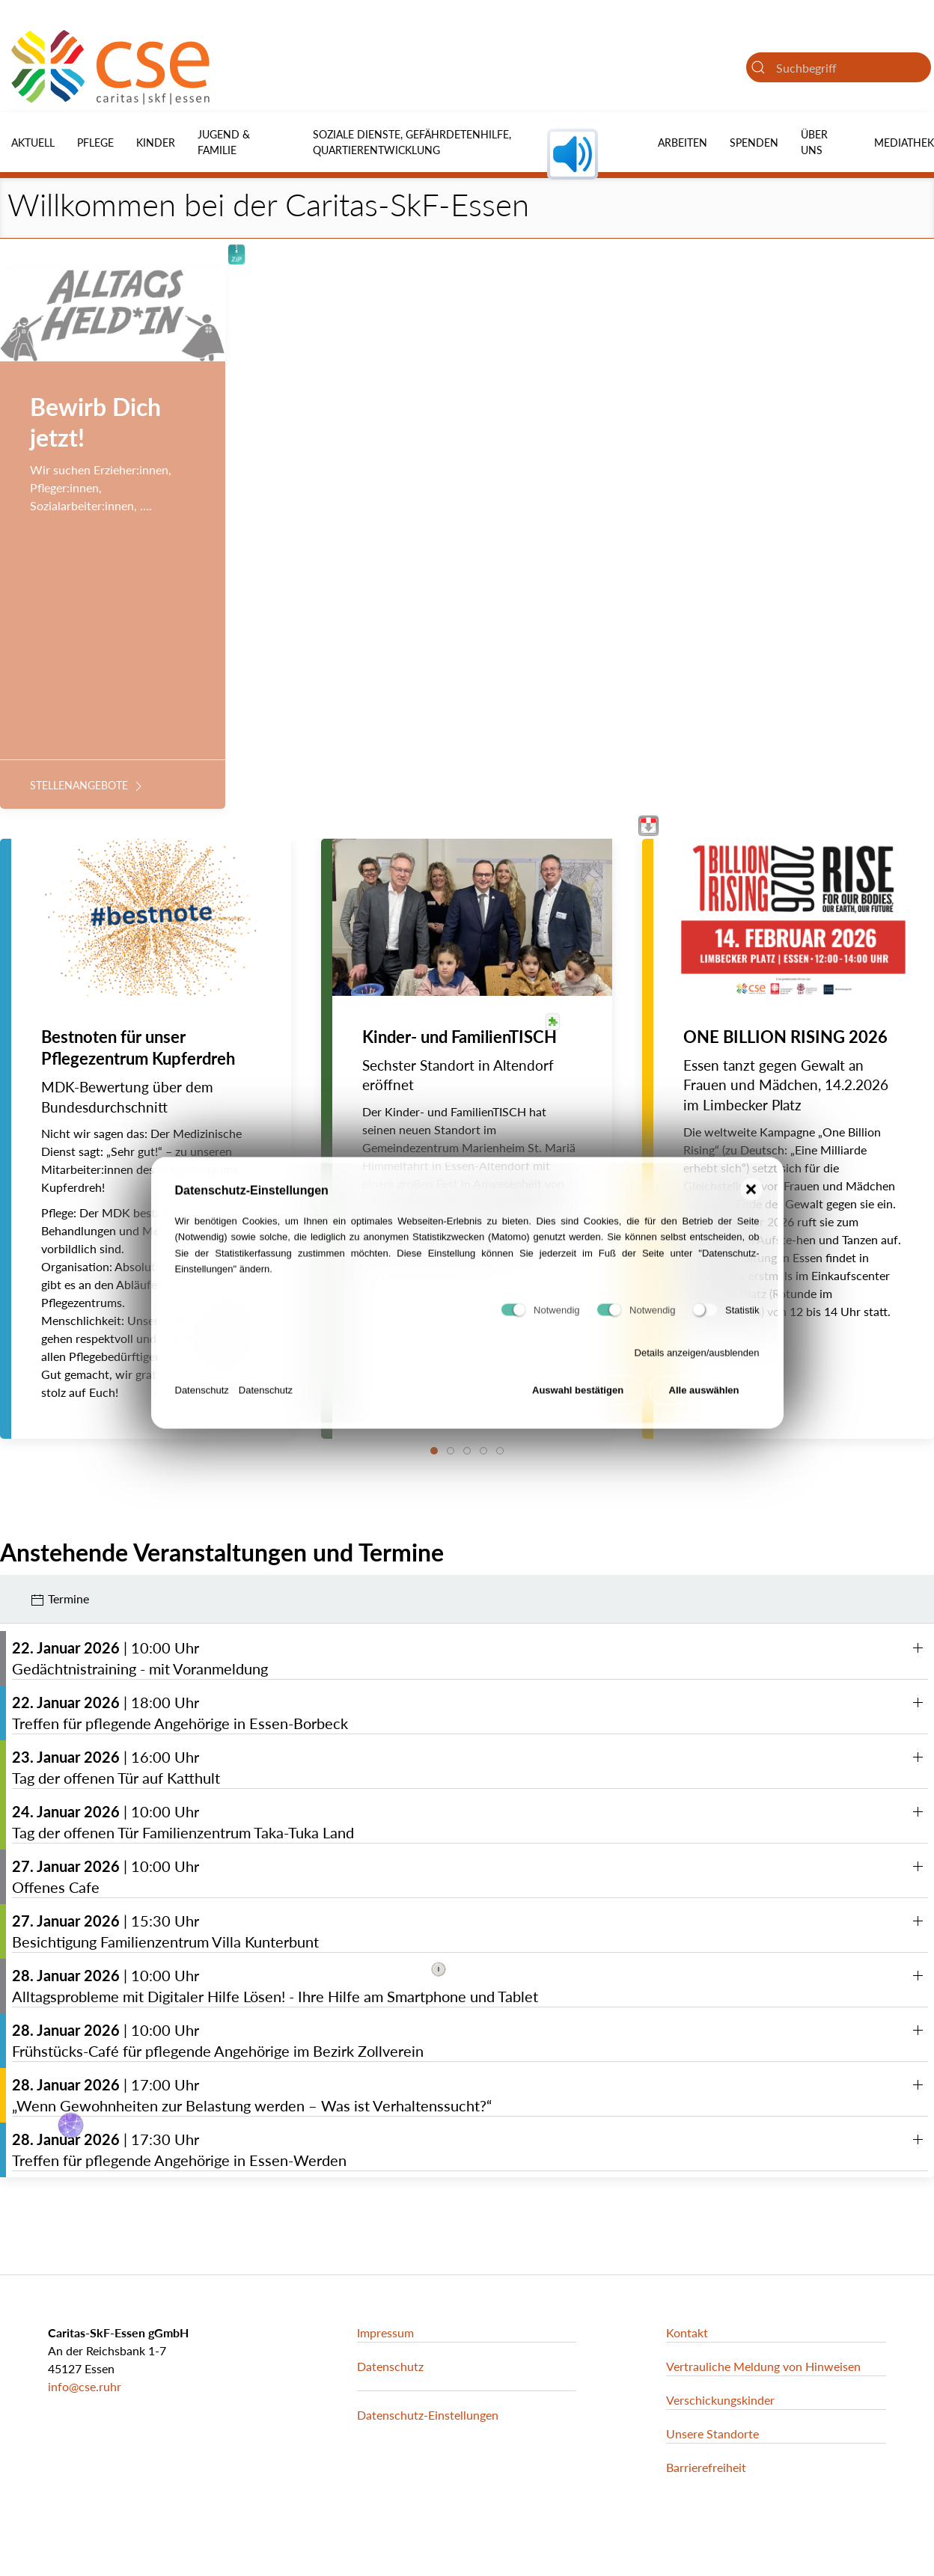 The image size is (934, 2576). Describe the element at coordinates (552, 1021) in the screenshot. I see `firefox browser extension or add-on installer file` at that location.